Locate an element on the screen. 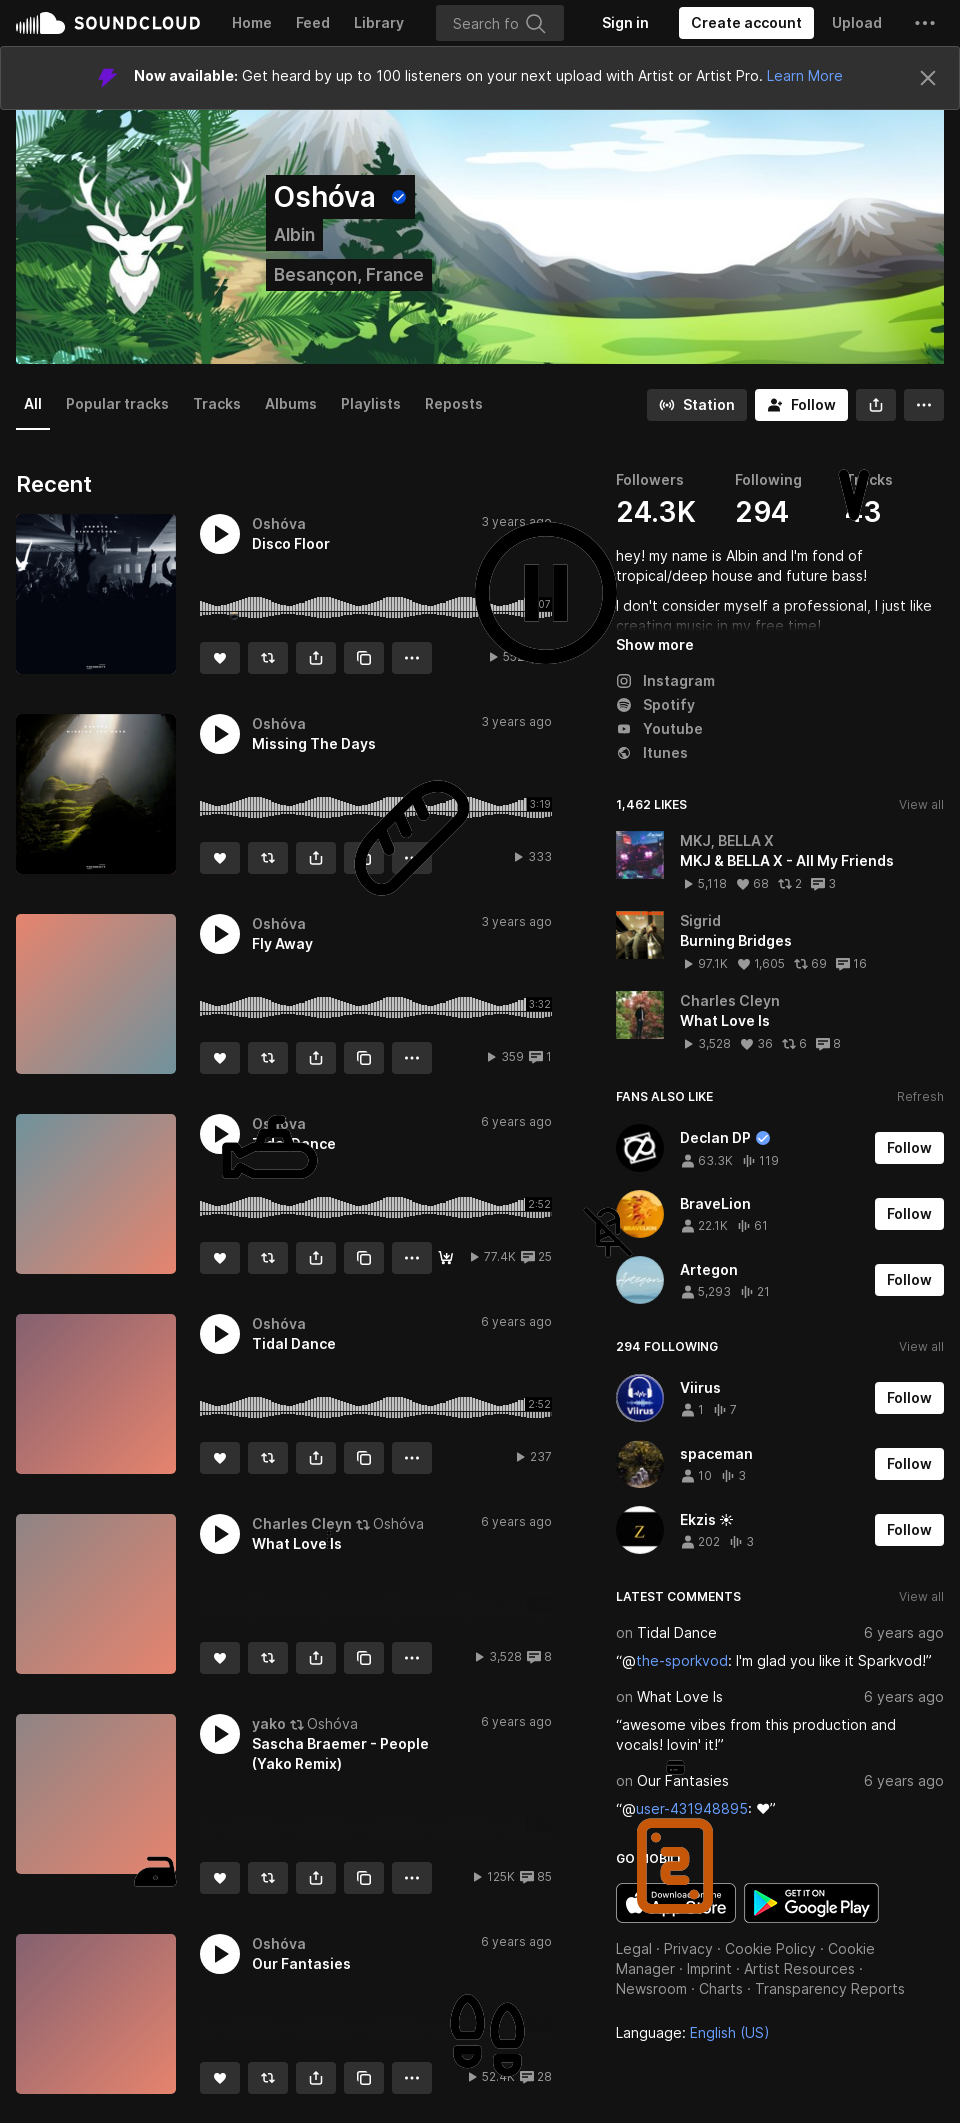 Image resolution: width=960 pixels, height=2123 pixels. navigate to underwater or submarine-related content is located at coordinates (267, 1151).